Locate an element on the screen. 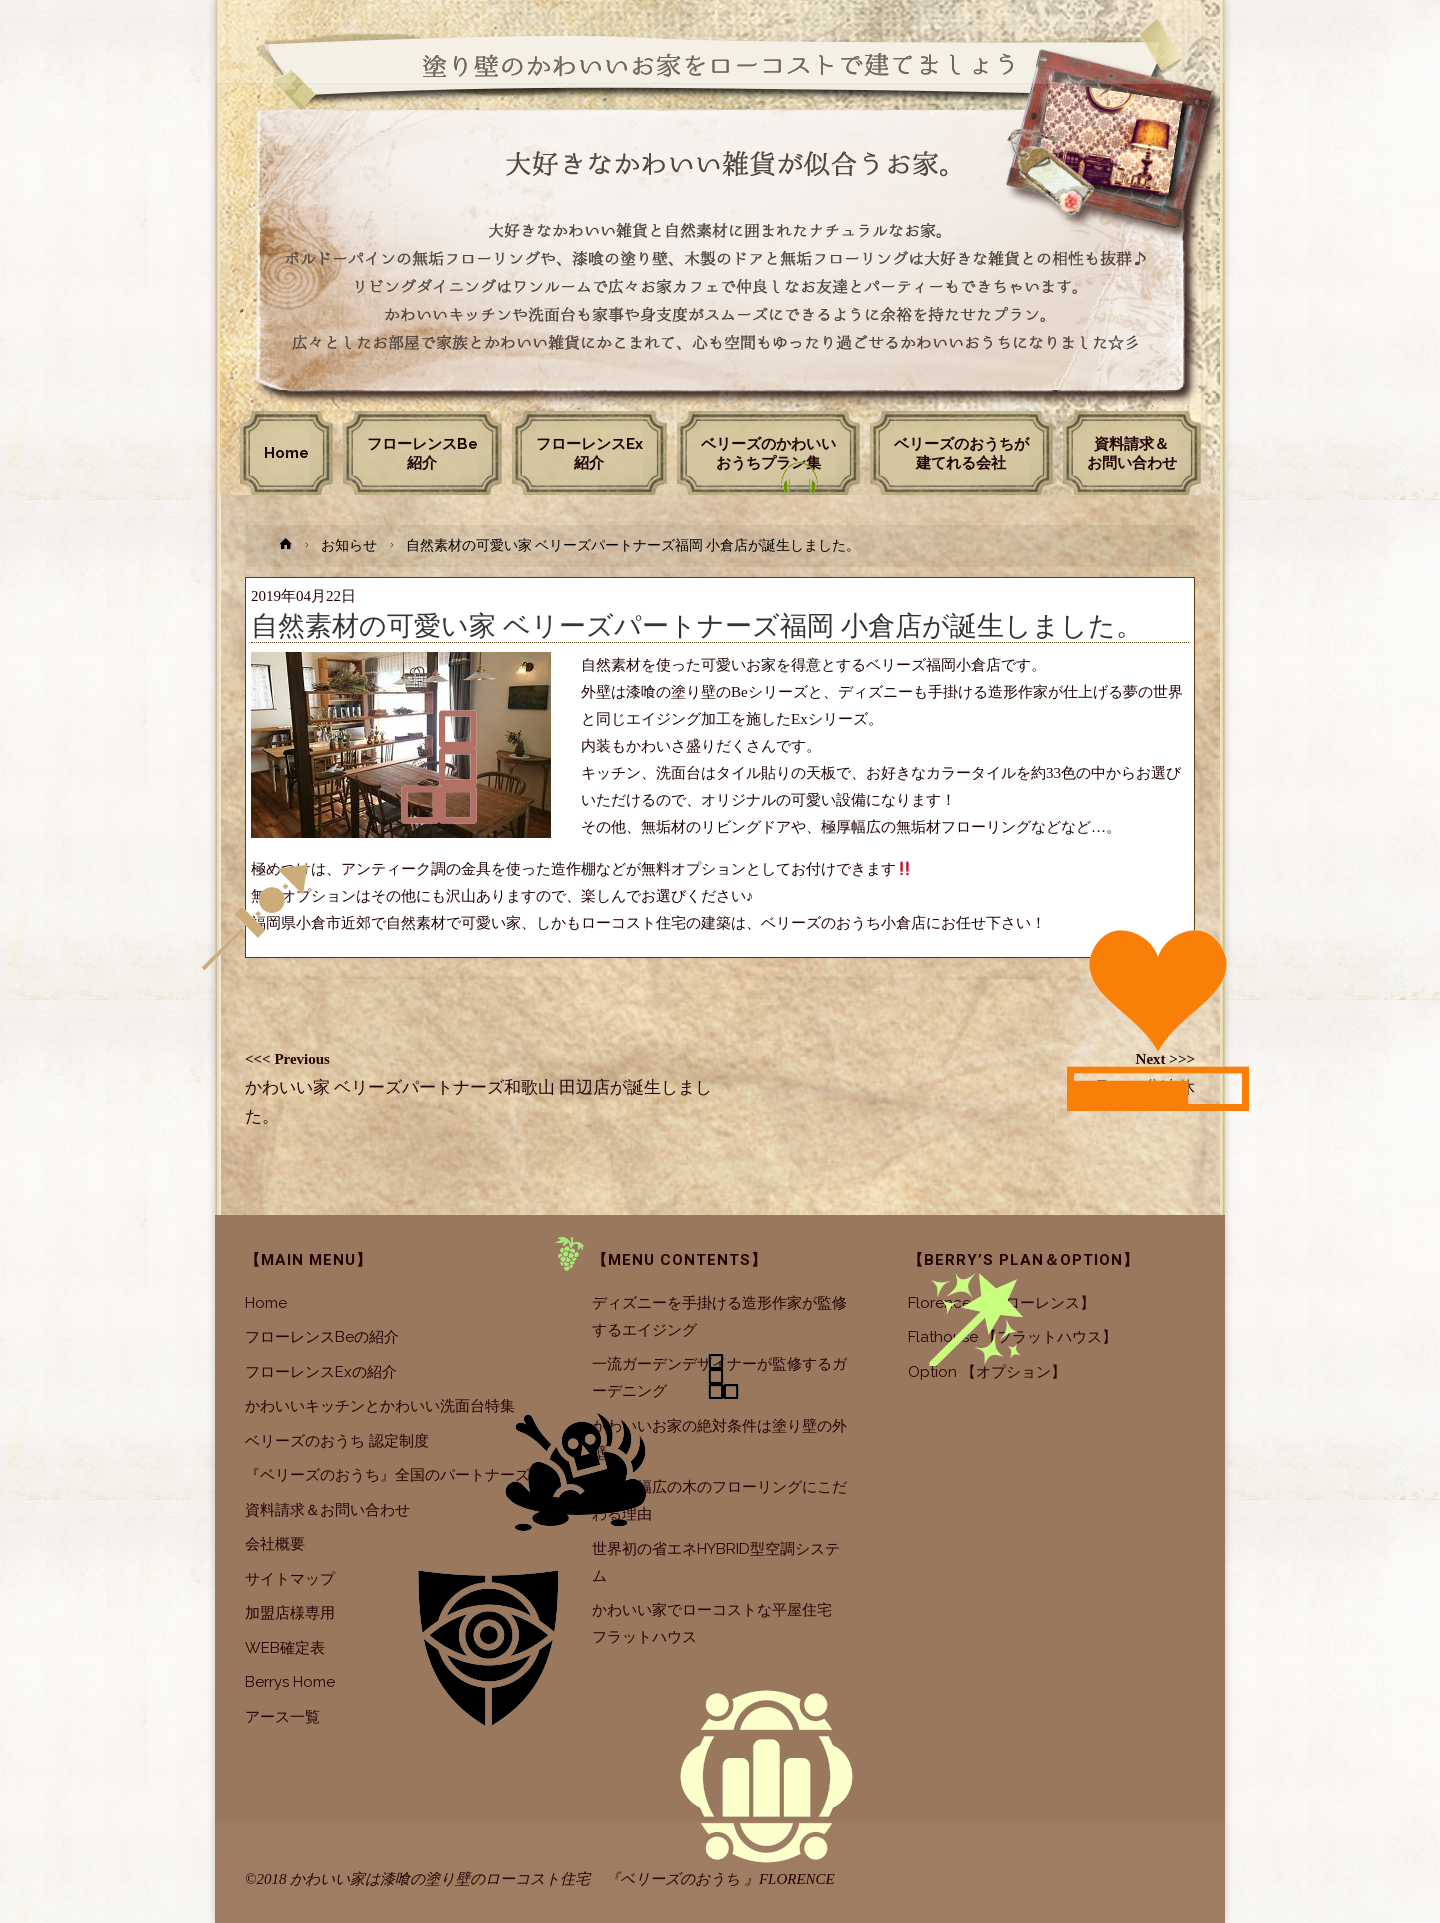 This screenshot has height=1923, width=1440. listen to audio or music is located at coordinates (799, 478).